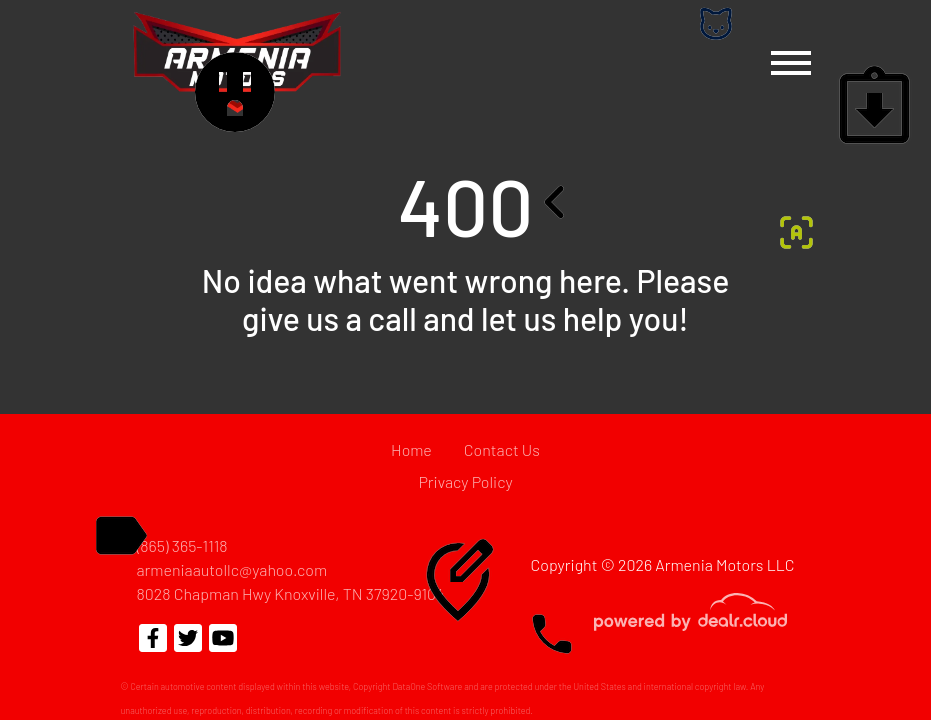 This screenshot has height=720, width=931. I want to click on edit a saved location, so click(458, 582).